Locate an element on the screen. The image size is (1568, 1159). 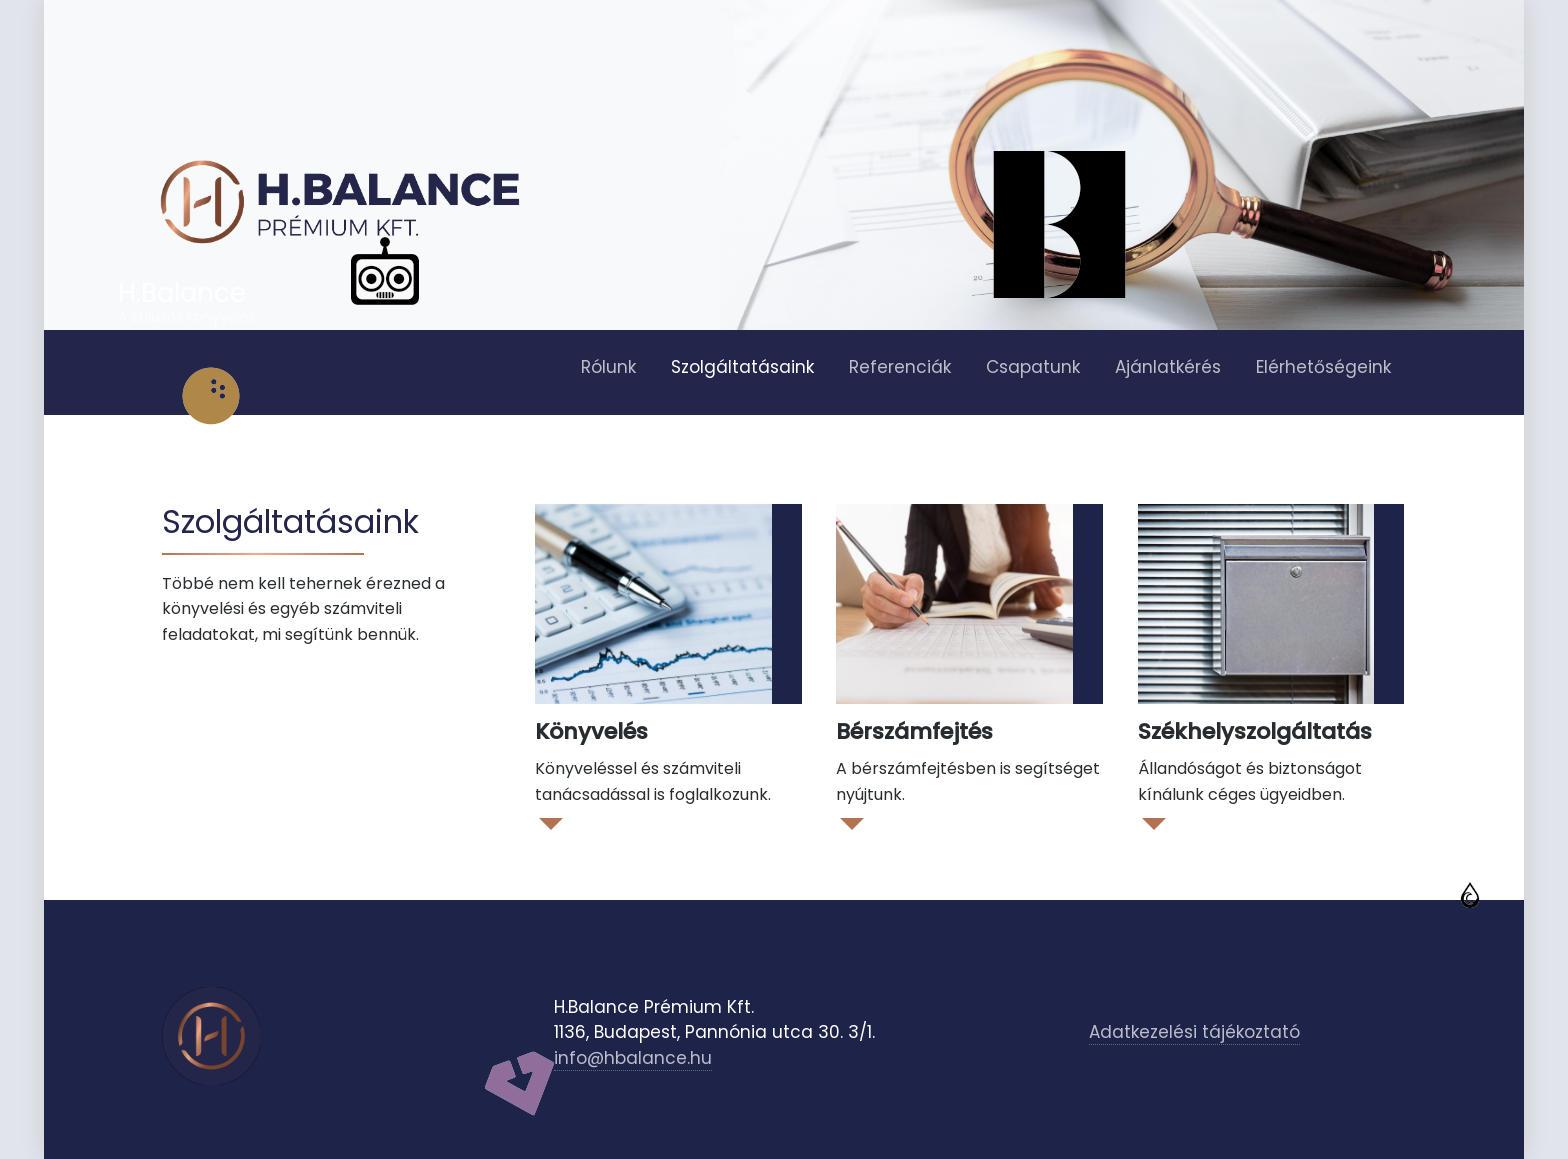
open the Backstage casting app is located at coordinates (1059, 224).